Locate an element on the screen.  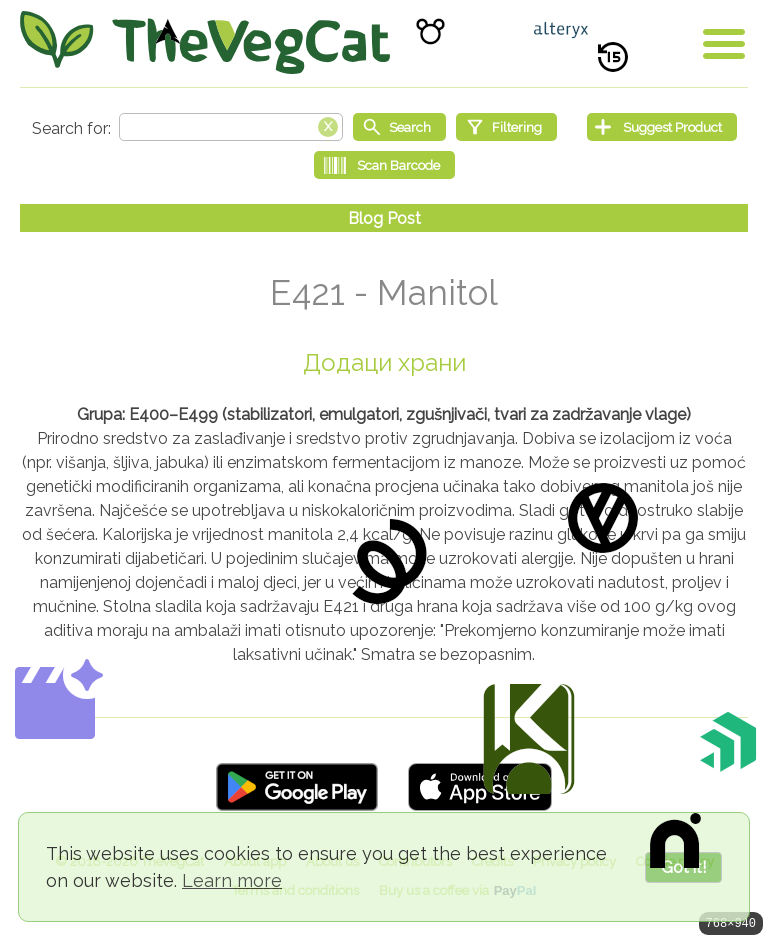
Arch Linux logo is located at coordinates (168, 31).